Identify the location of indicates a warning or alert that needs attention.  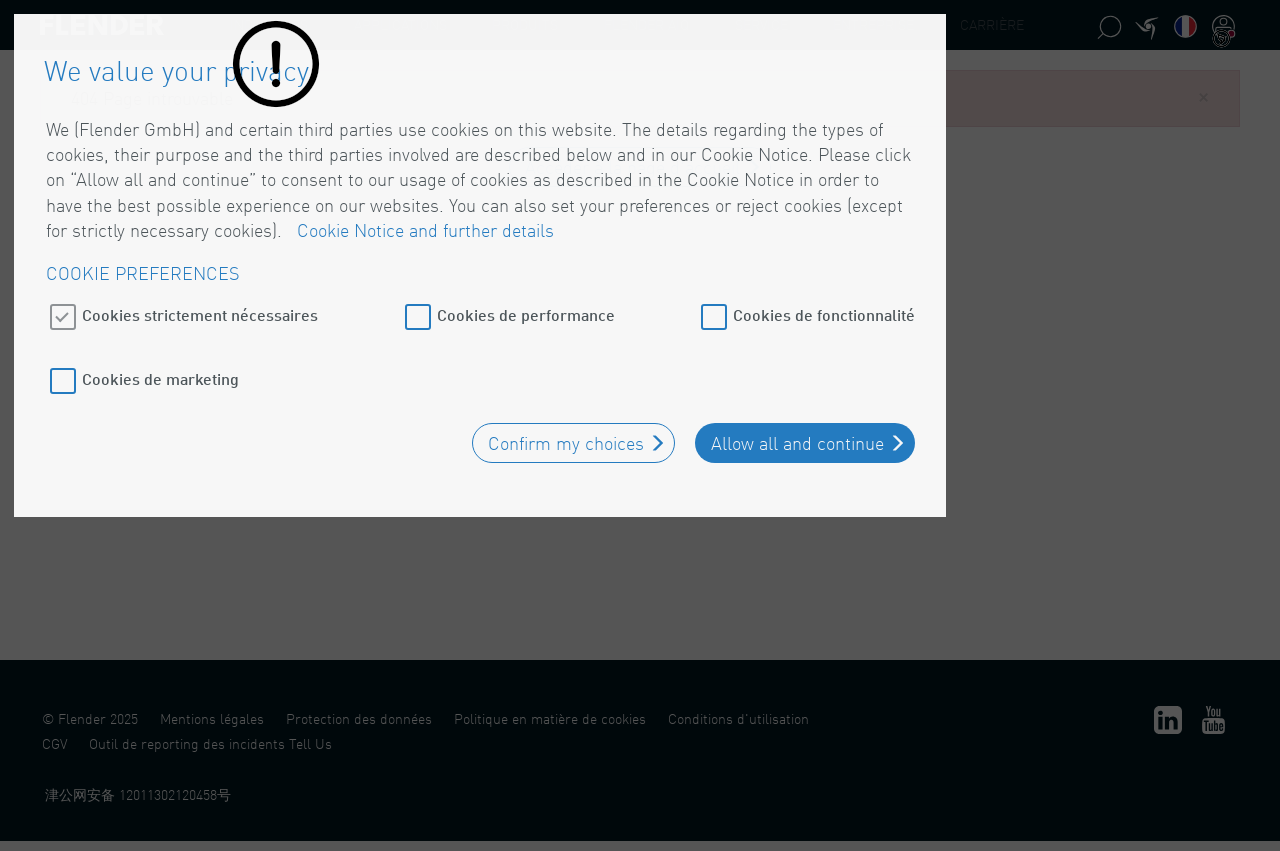
(276, 64).